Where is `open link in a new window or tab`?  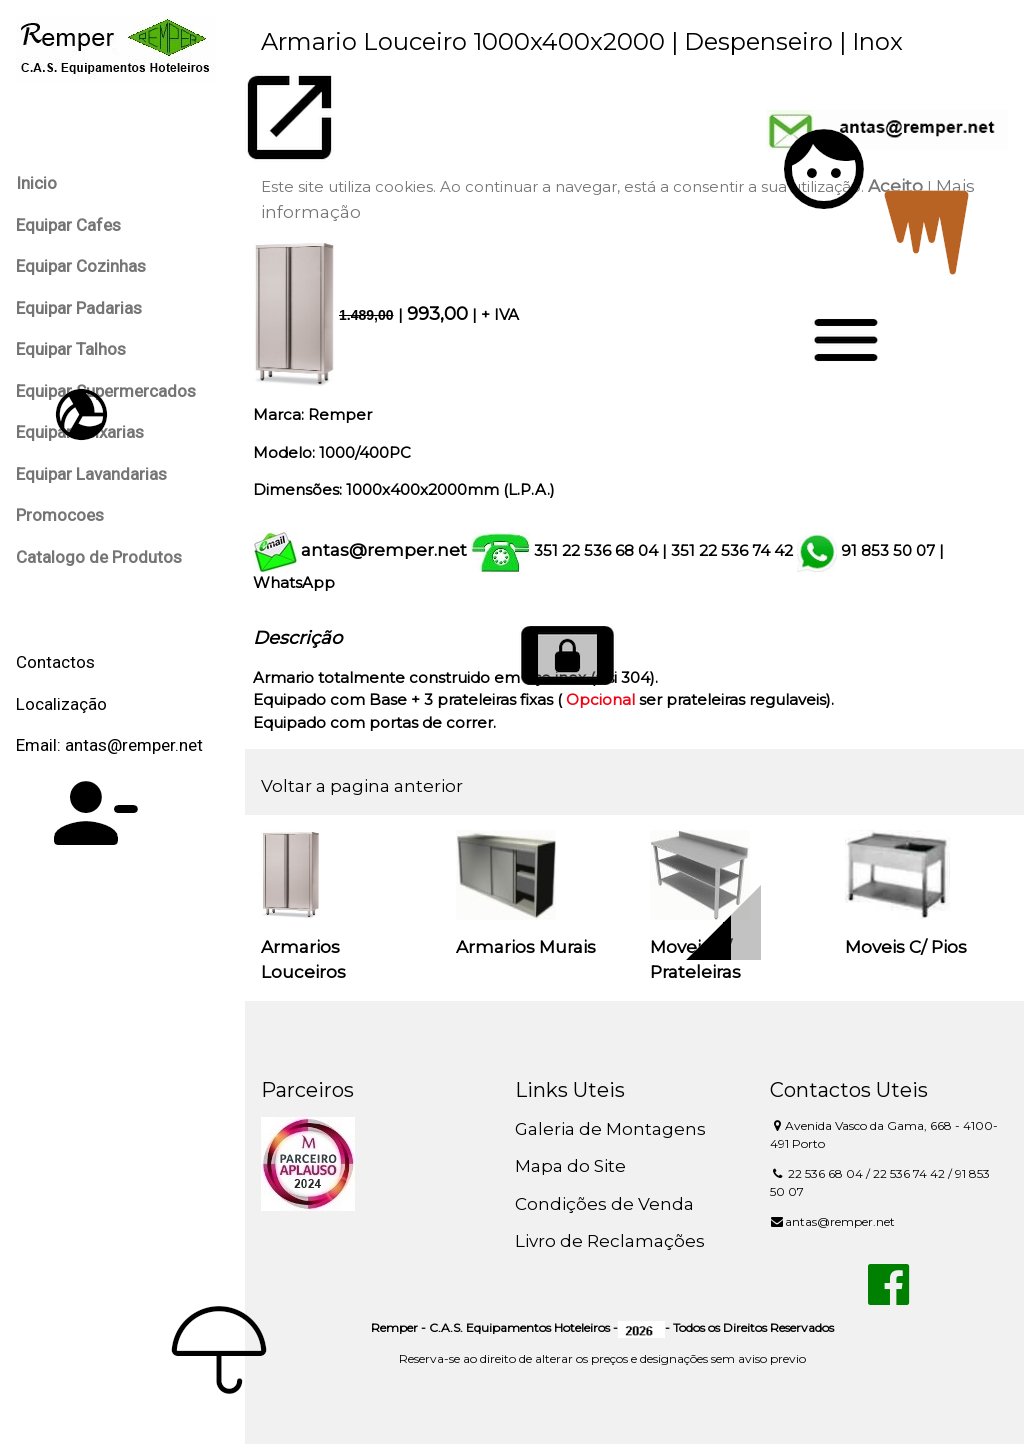
open link in a new window or tab is located at coordinates (289, 117).